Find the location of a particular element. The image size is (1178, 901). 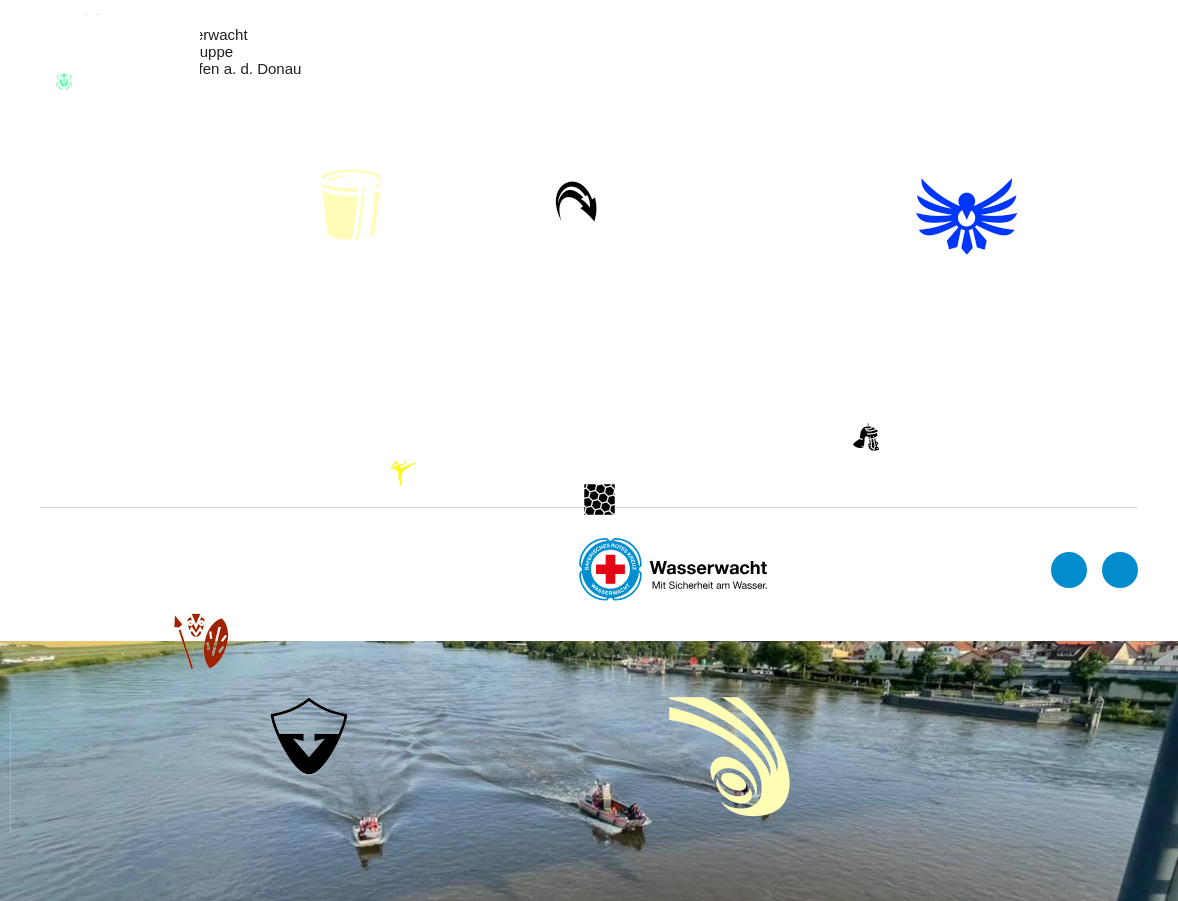

view hexagonal grid or tile map is located at coordinates (599, 499).